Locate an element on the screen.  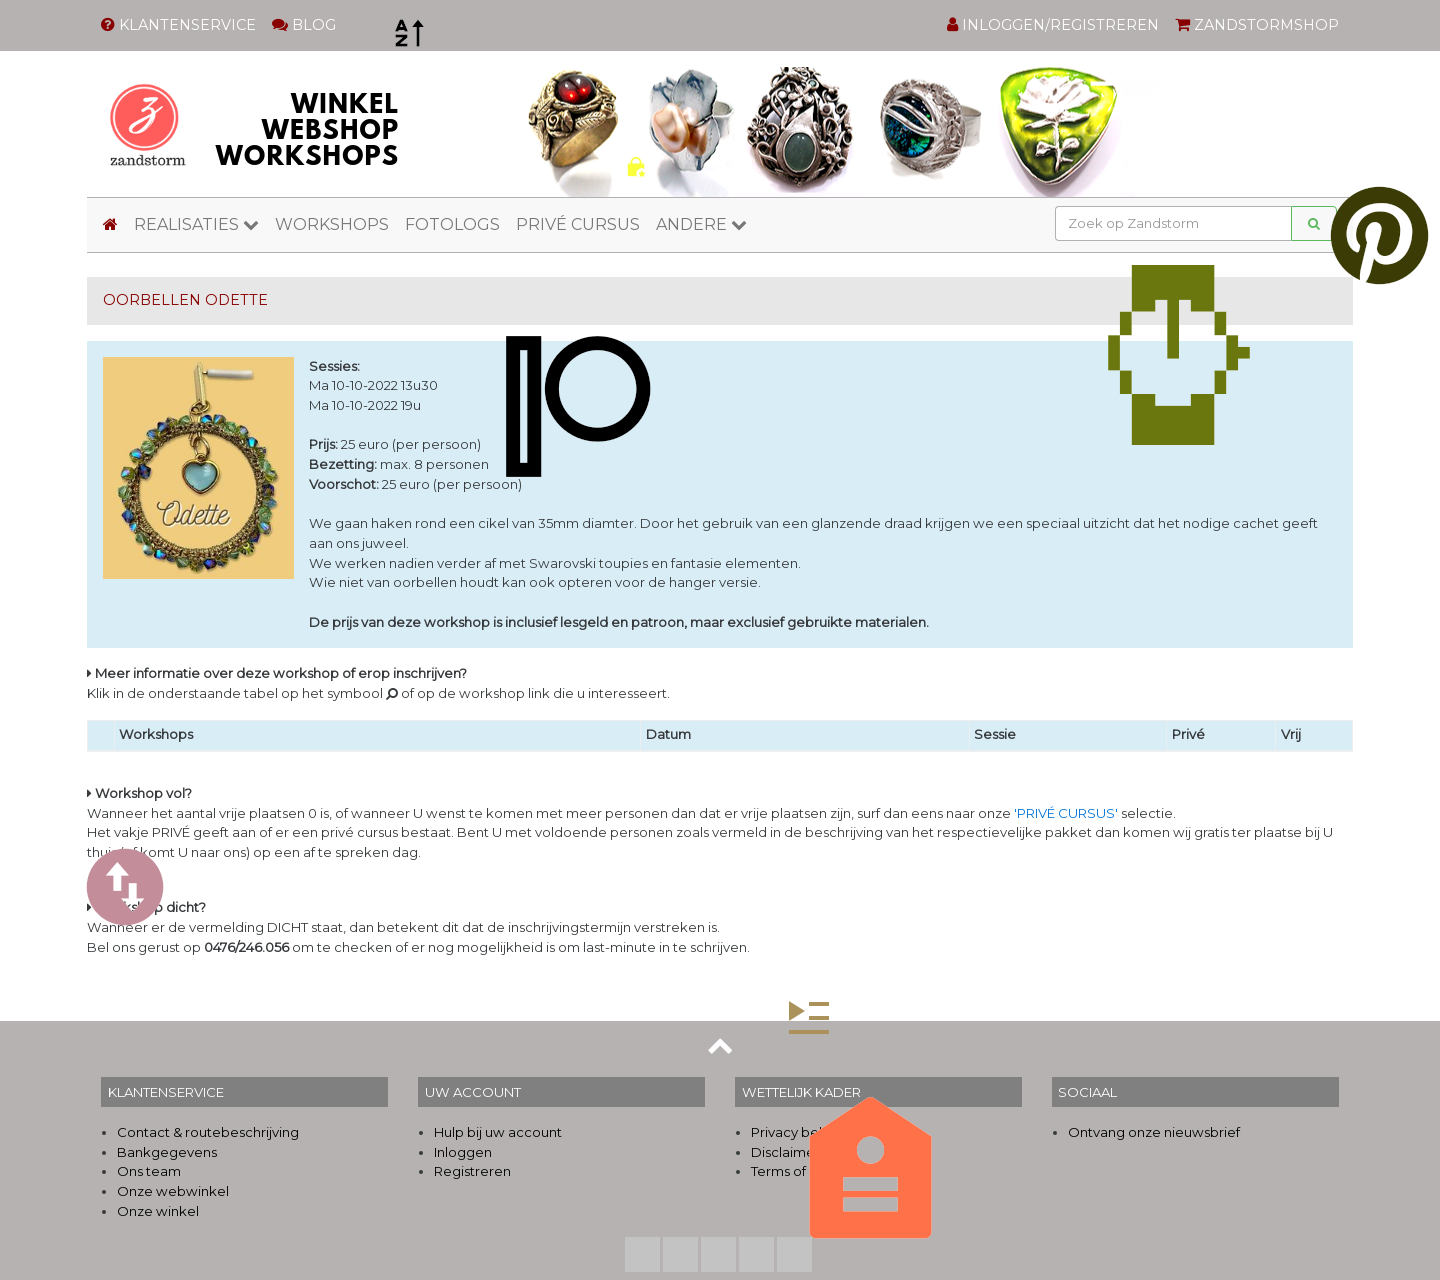
sort items alphabetically in descending order (Z to A) is located at coordinates (409, 33).